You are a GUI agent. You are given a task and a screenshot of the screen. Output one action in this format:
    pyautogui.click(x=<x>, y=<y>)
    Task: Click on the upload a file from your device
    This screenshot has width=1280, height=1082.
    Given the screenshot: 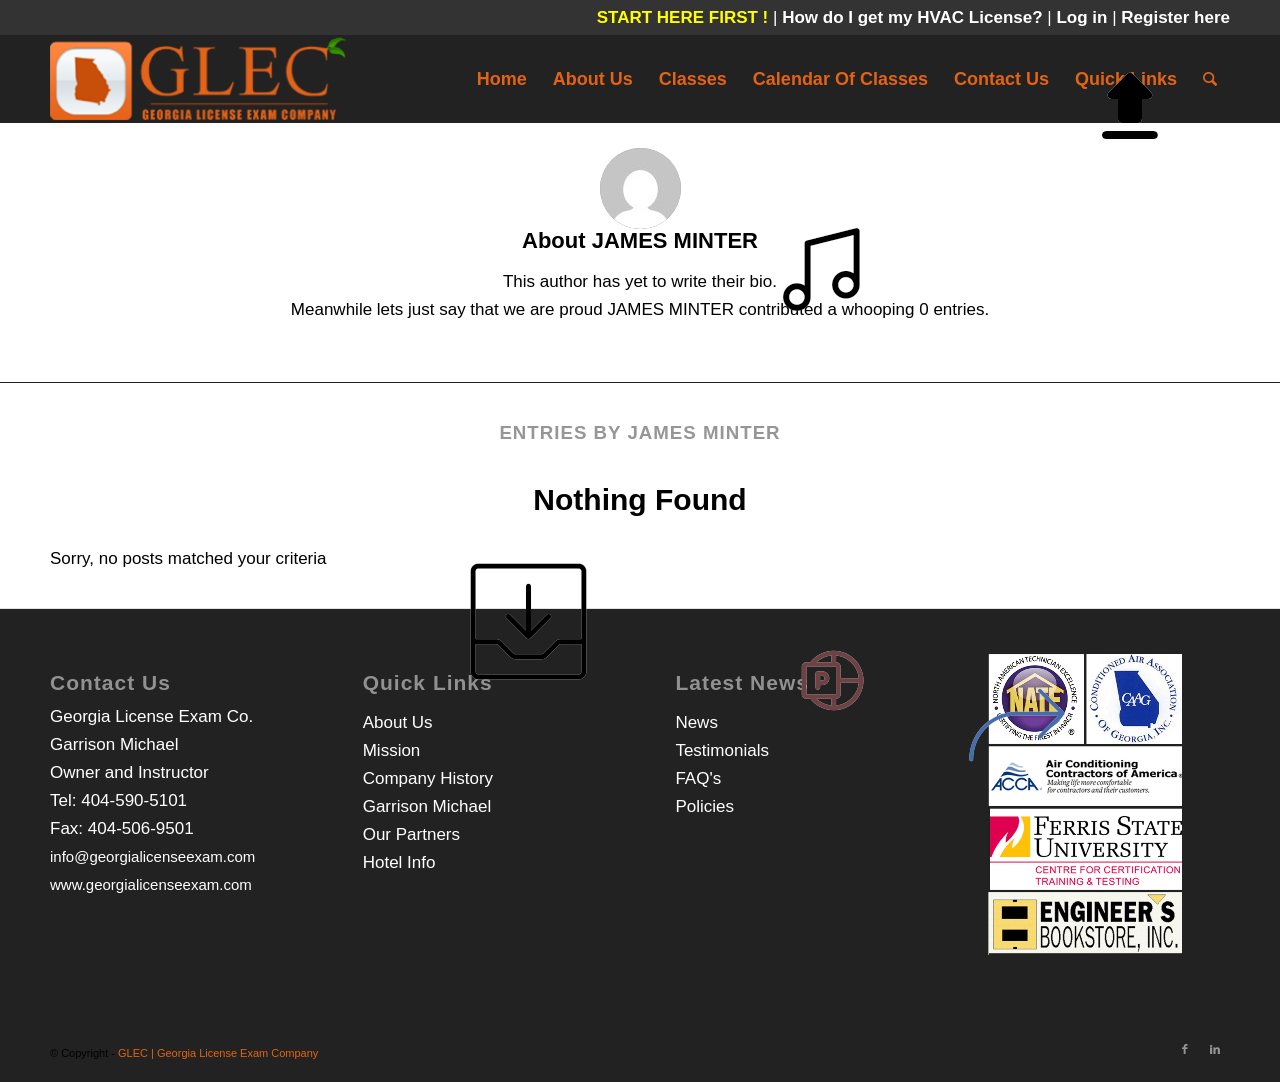 What is the action you would take?
    pyautogui.click(x=1130, y=107)
    